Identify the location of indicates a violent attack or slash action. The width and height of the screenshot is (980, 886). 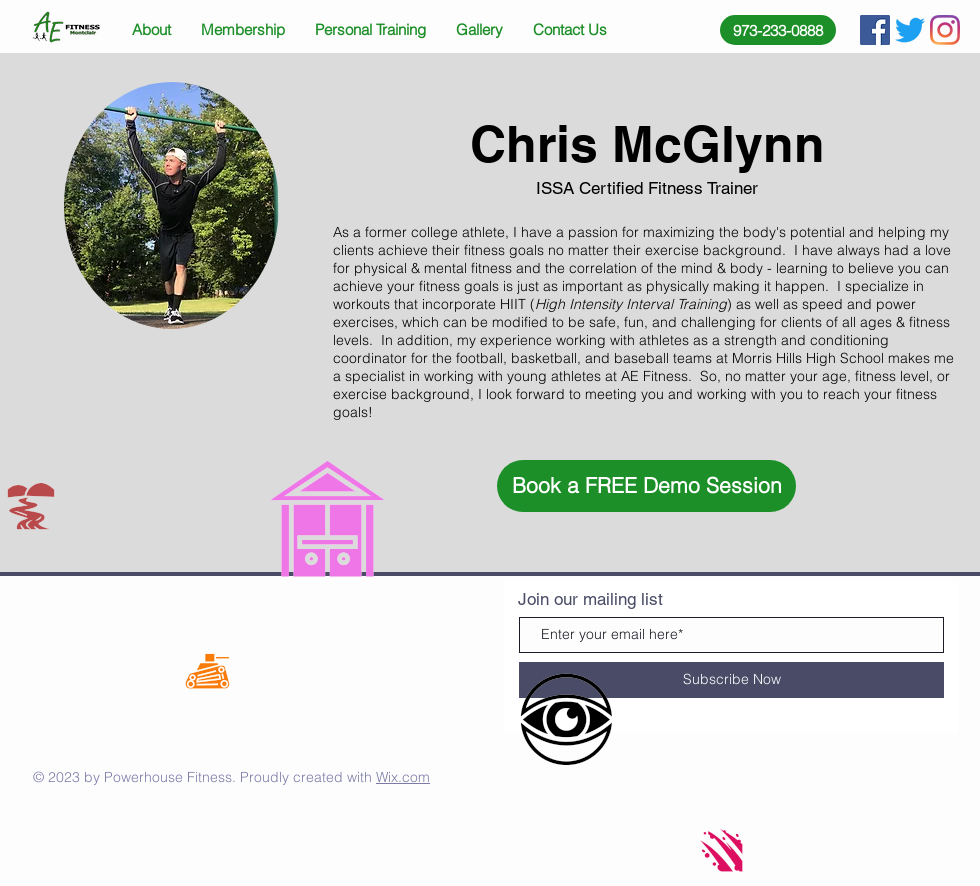
(721, 850).